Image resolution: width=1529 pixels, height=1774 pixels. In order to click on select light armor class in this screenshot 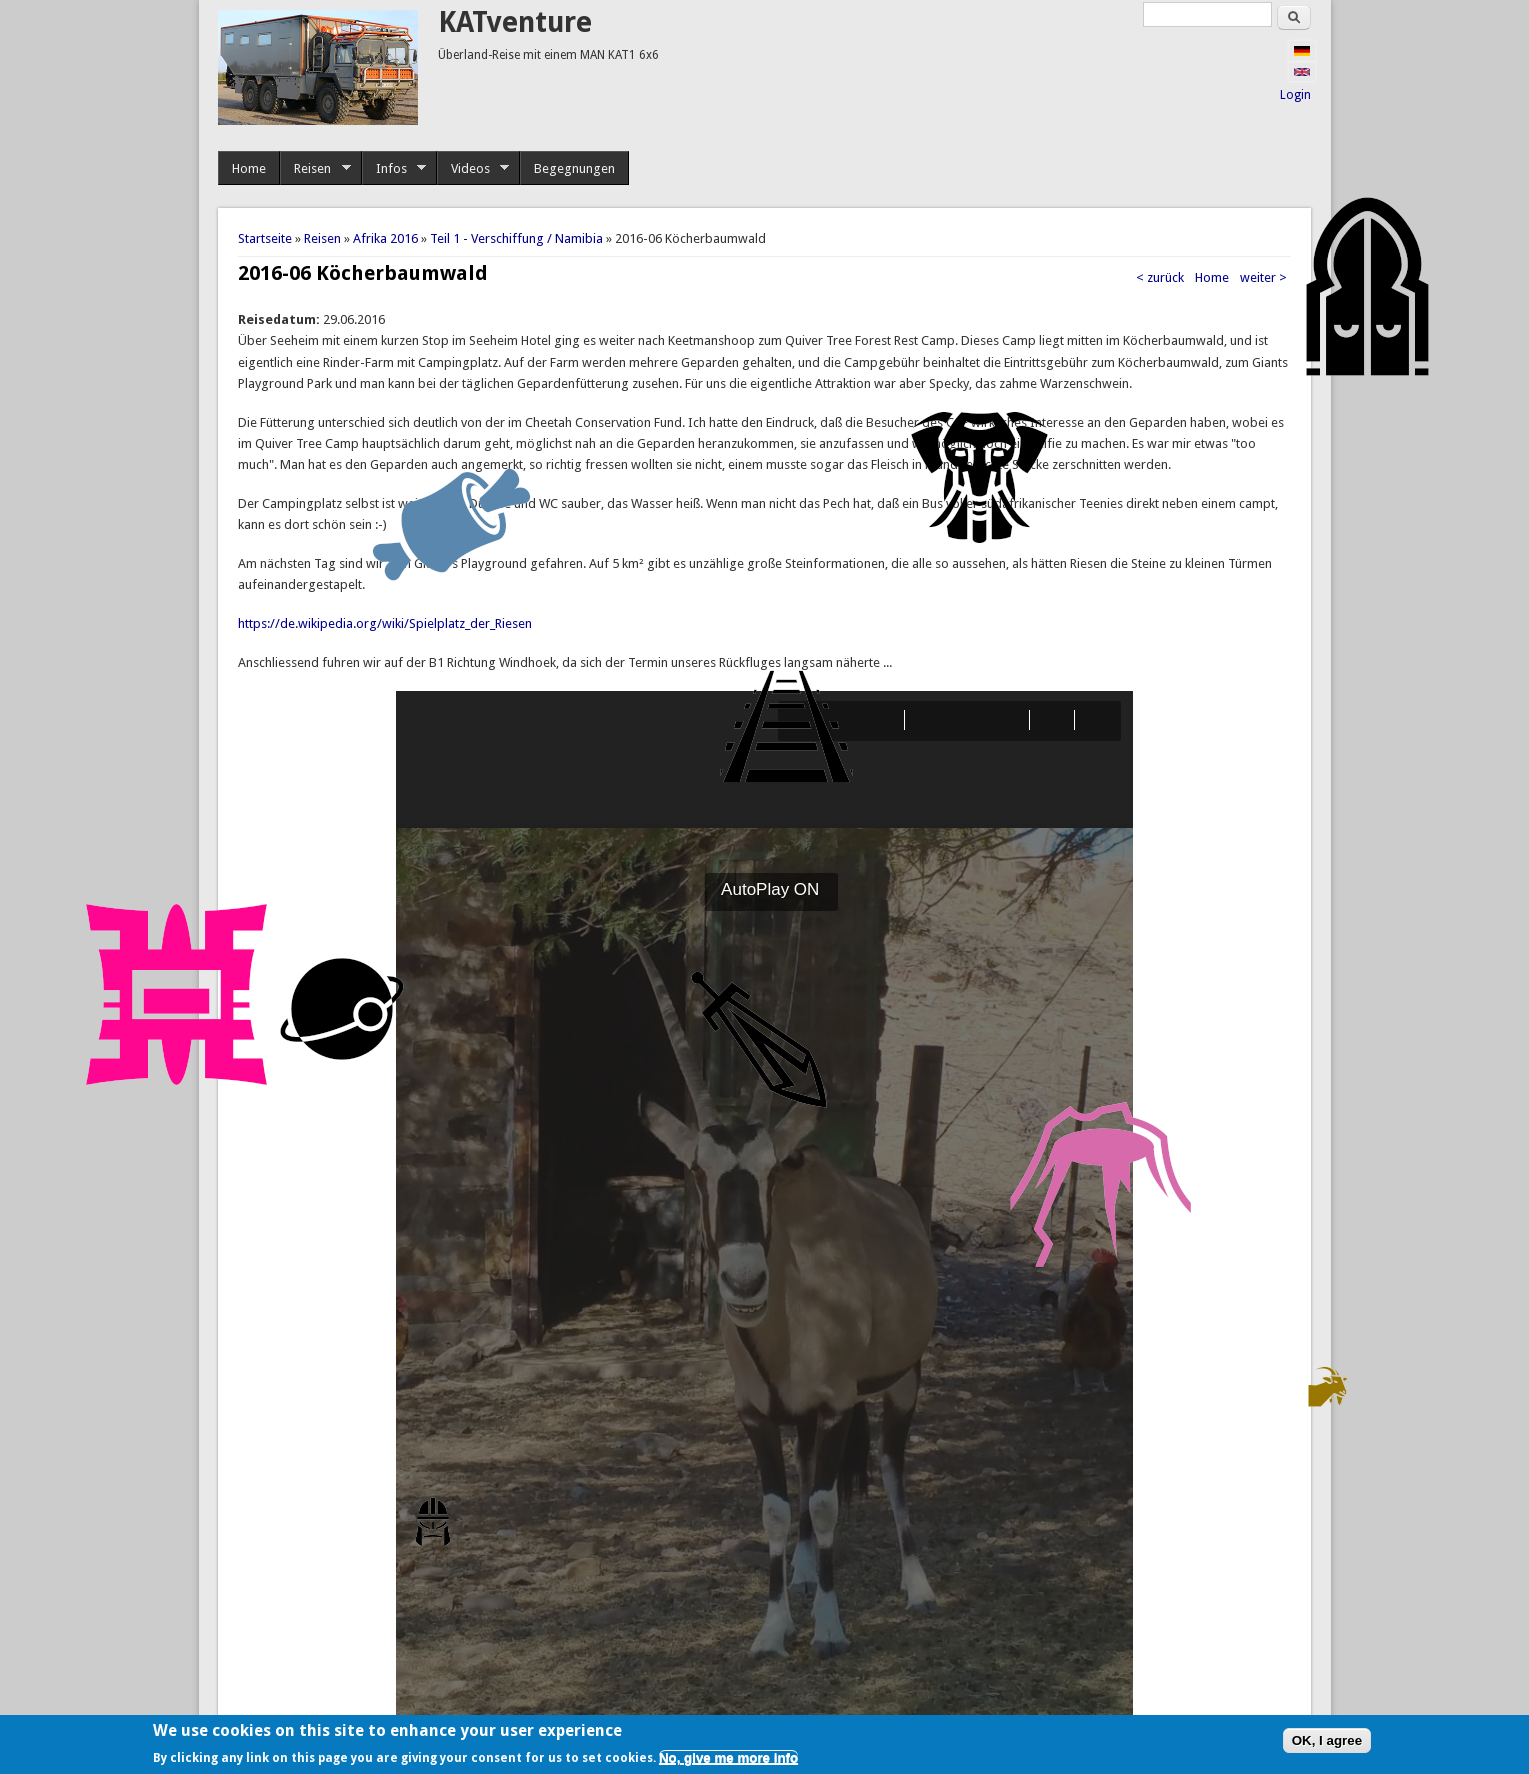, I will do `click(433, 1522)`.